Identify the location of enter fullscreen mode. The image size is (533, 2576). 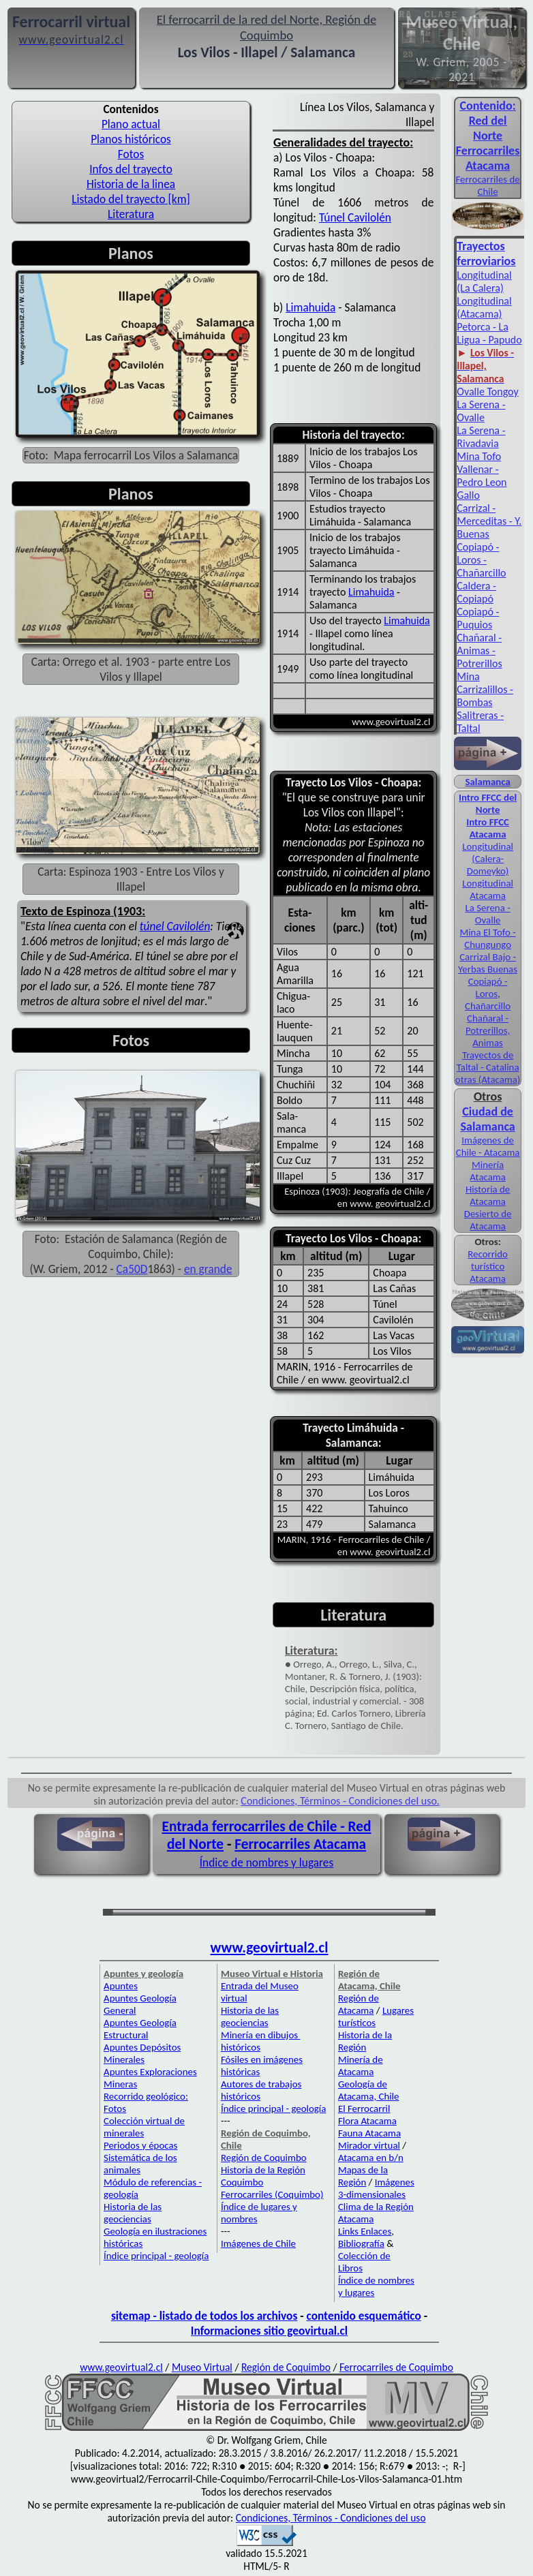
(156, 767).